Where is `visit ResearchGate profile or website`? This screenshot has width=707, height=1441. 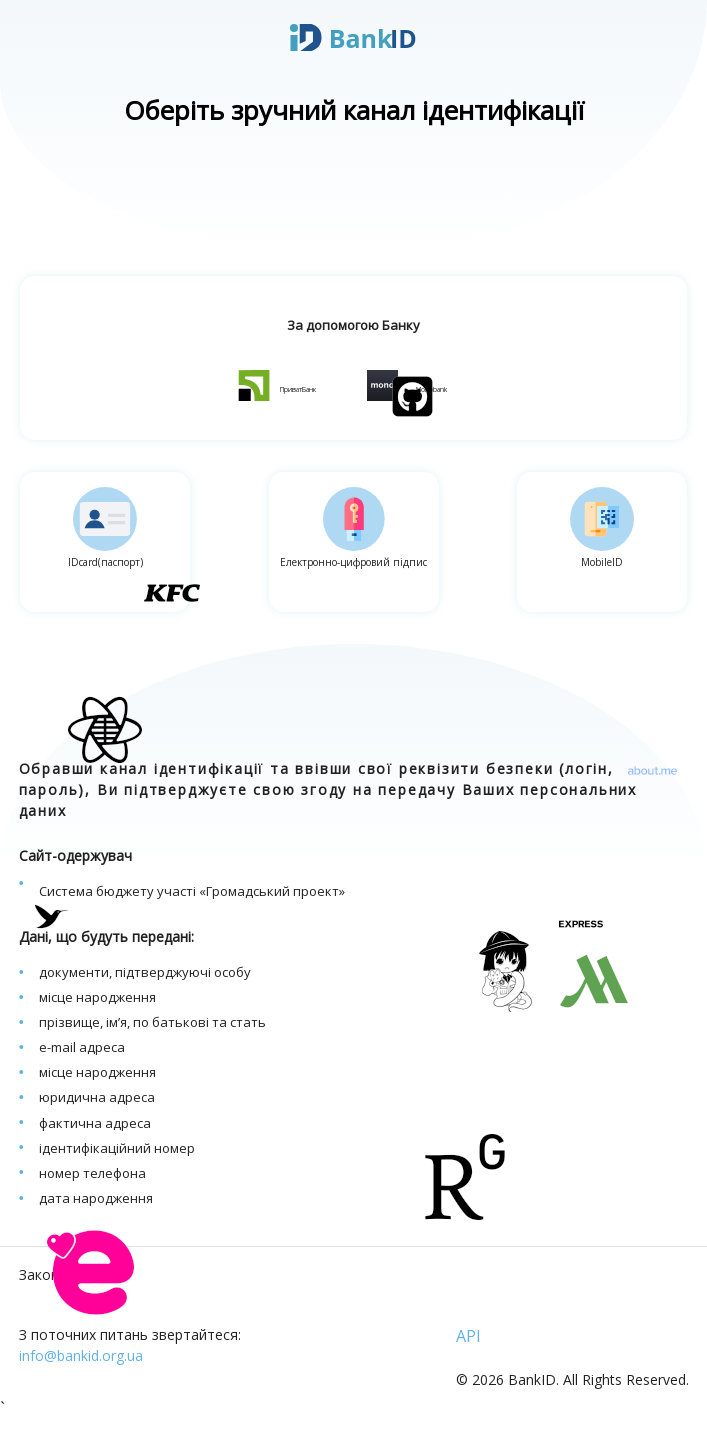 visit ResearchGate profile or website is located at coordinates (465, 1177).